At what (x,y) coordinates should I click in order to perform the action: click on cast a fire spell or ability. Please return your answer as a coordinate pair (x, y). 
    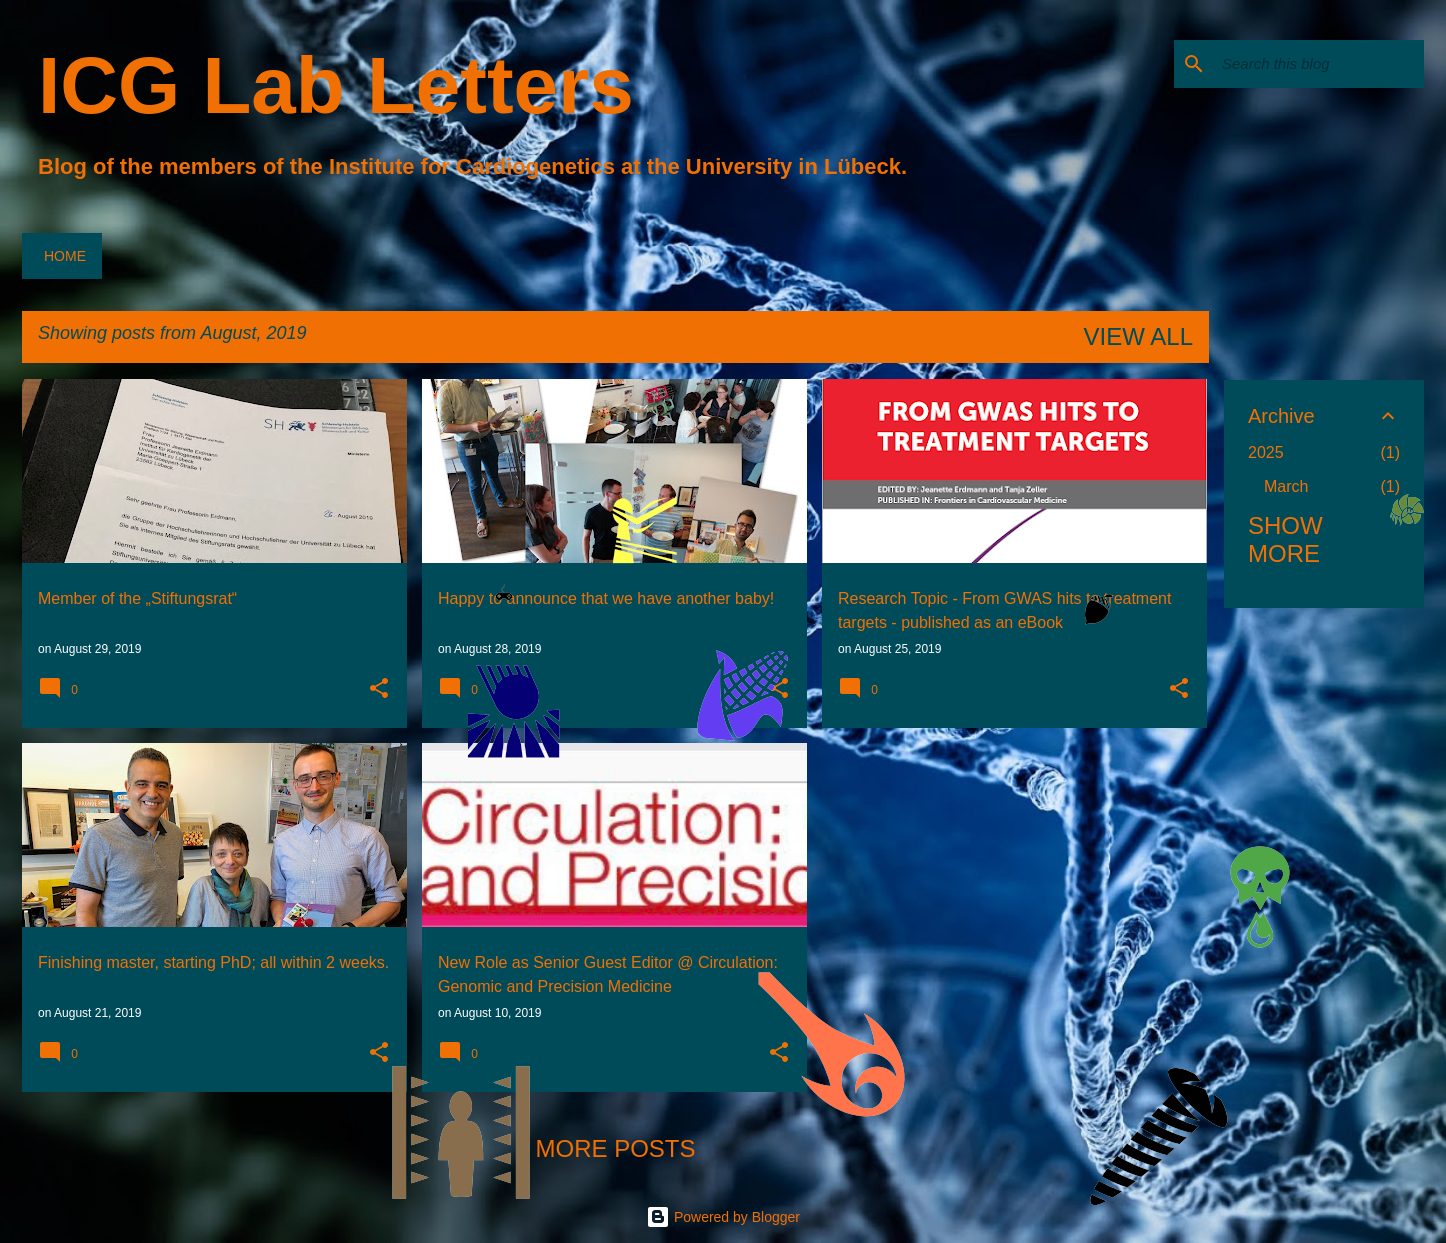
    Looking at the image, I should click on (833, 1044).